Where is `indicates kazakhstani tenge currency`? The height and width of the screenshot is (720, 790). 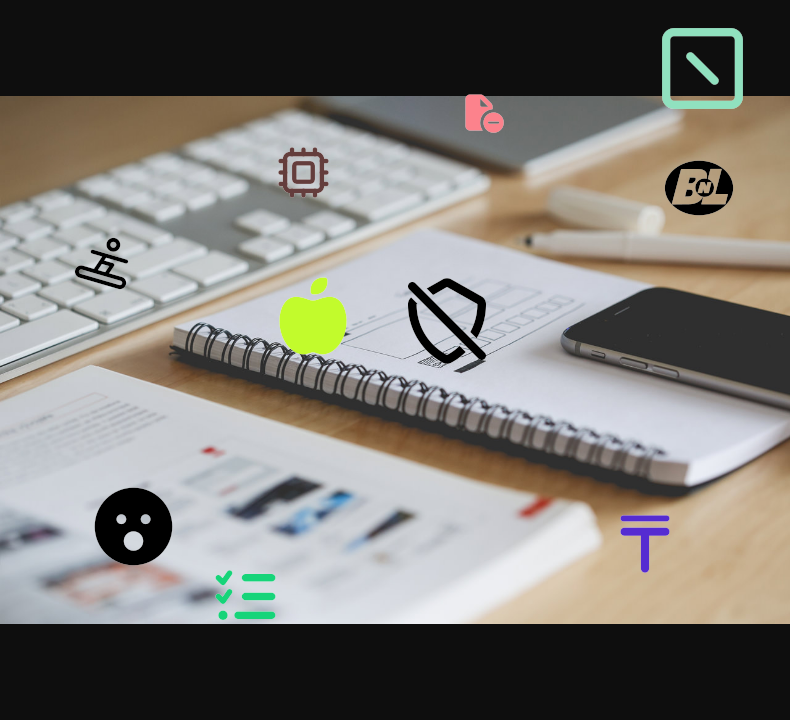
indicates kazakhstani tenge currency is located at coordinates (645, 544).